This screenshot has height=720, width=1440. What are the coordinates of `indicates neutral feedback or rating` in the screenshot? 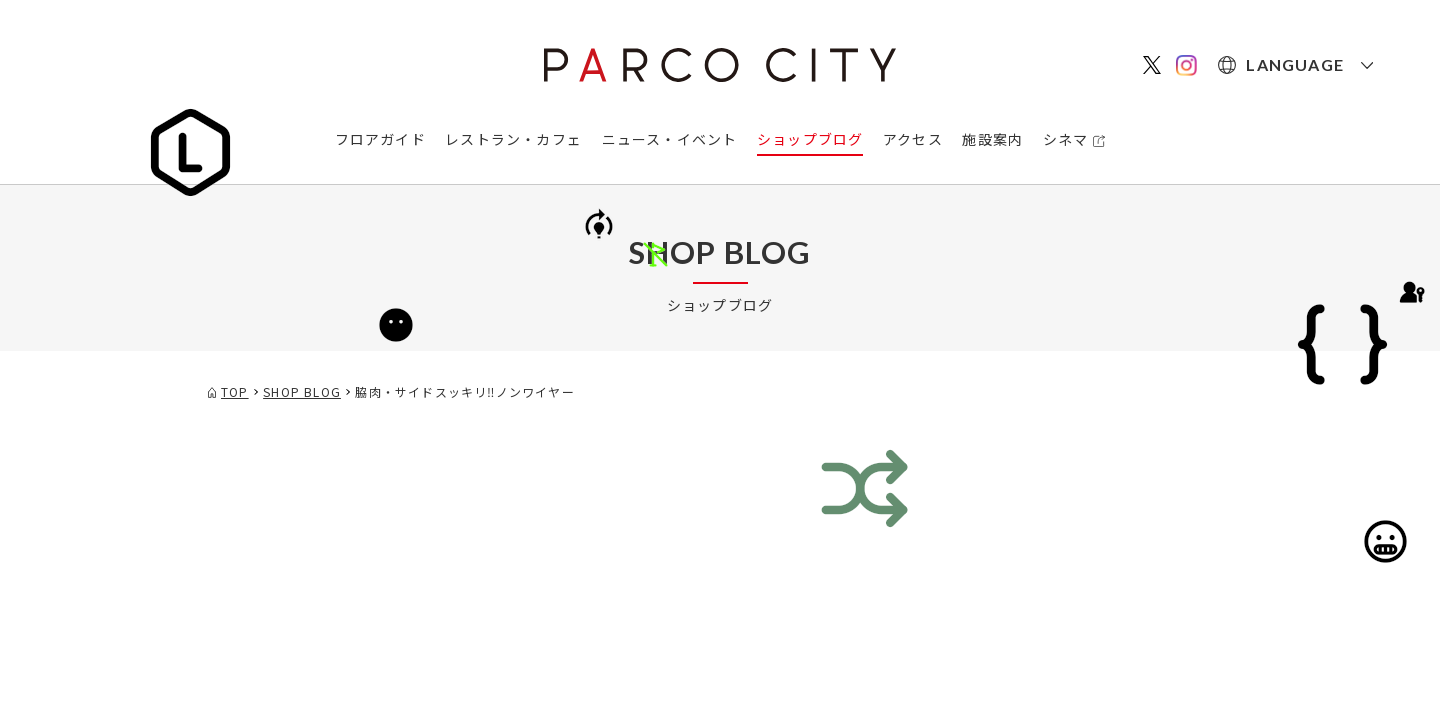 It's located at (396, 325).